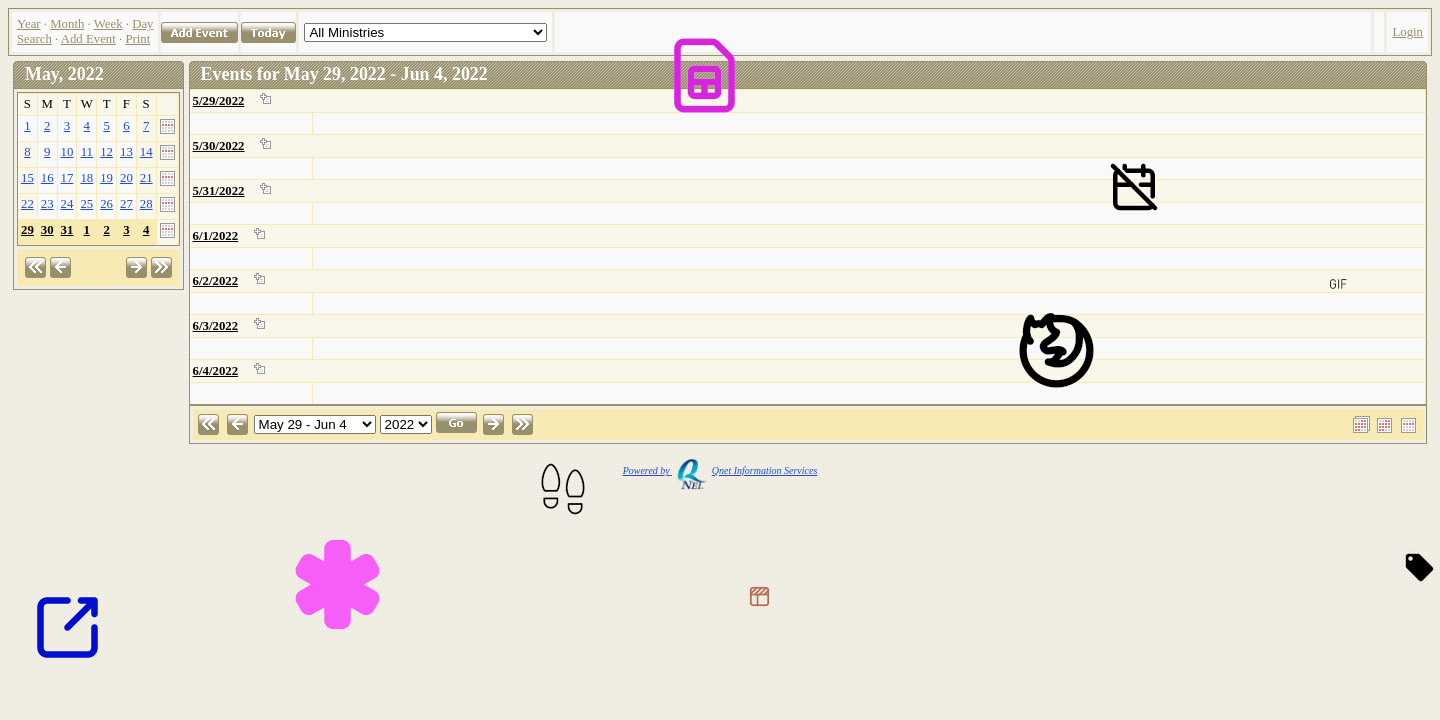 The height and width of the screenshot is (720, 1440). I want to click on disable calendar or scheduling features, so click(1134, 187).